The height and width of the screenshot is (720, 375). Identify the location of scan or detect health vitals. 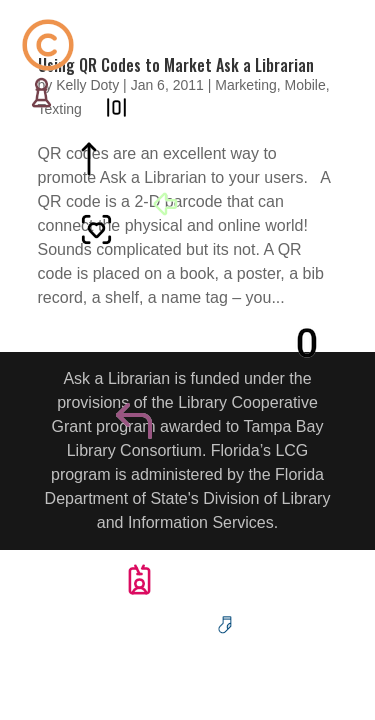
(96, 229).